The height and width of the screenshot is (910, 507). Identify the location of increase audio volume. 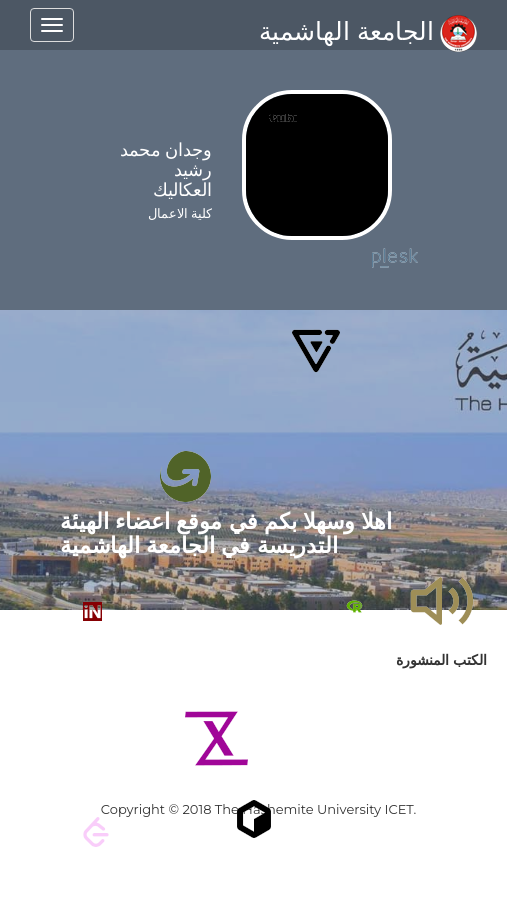
(442, 601).